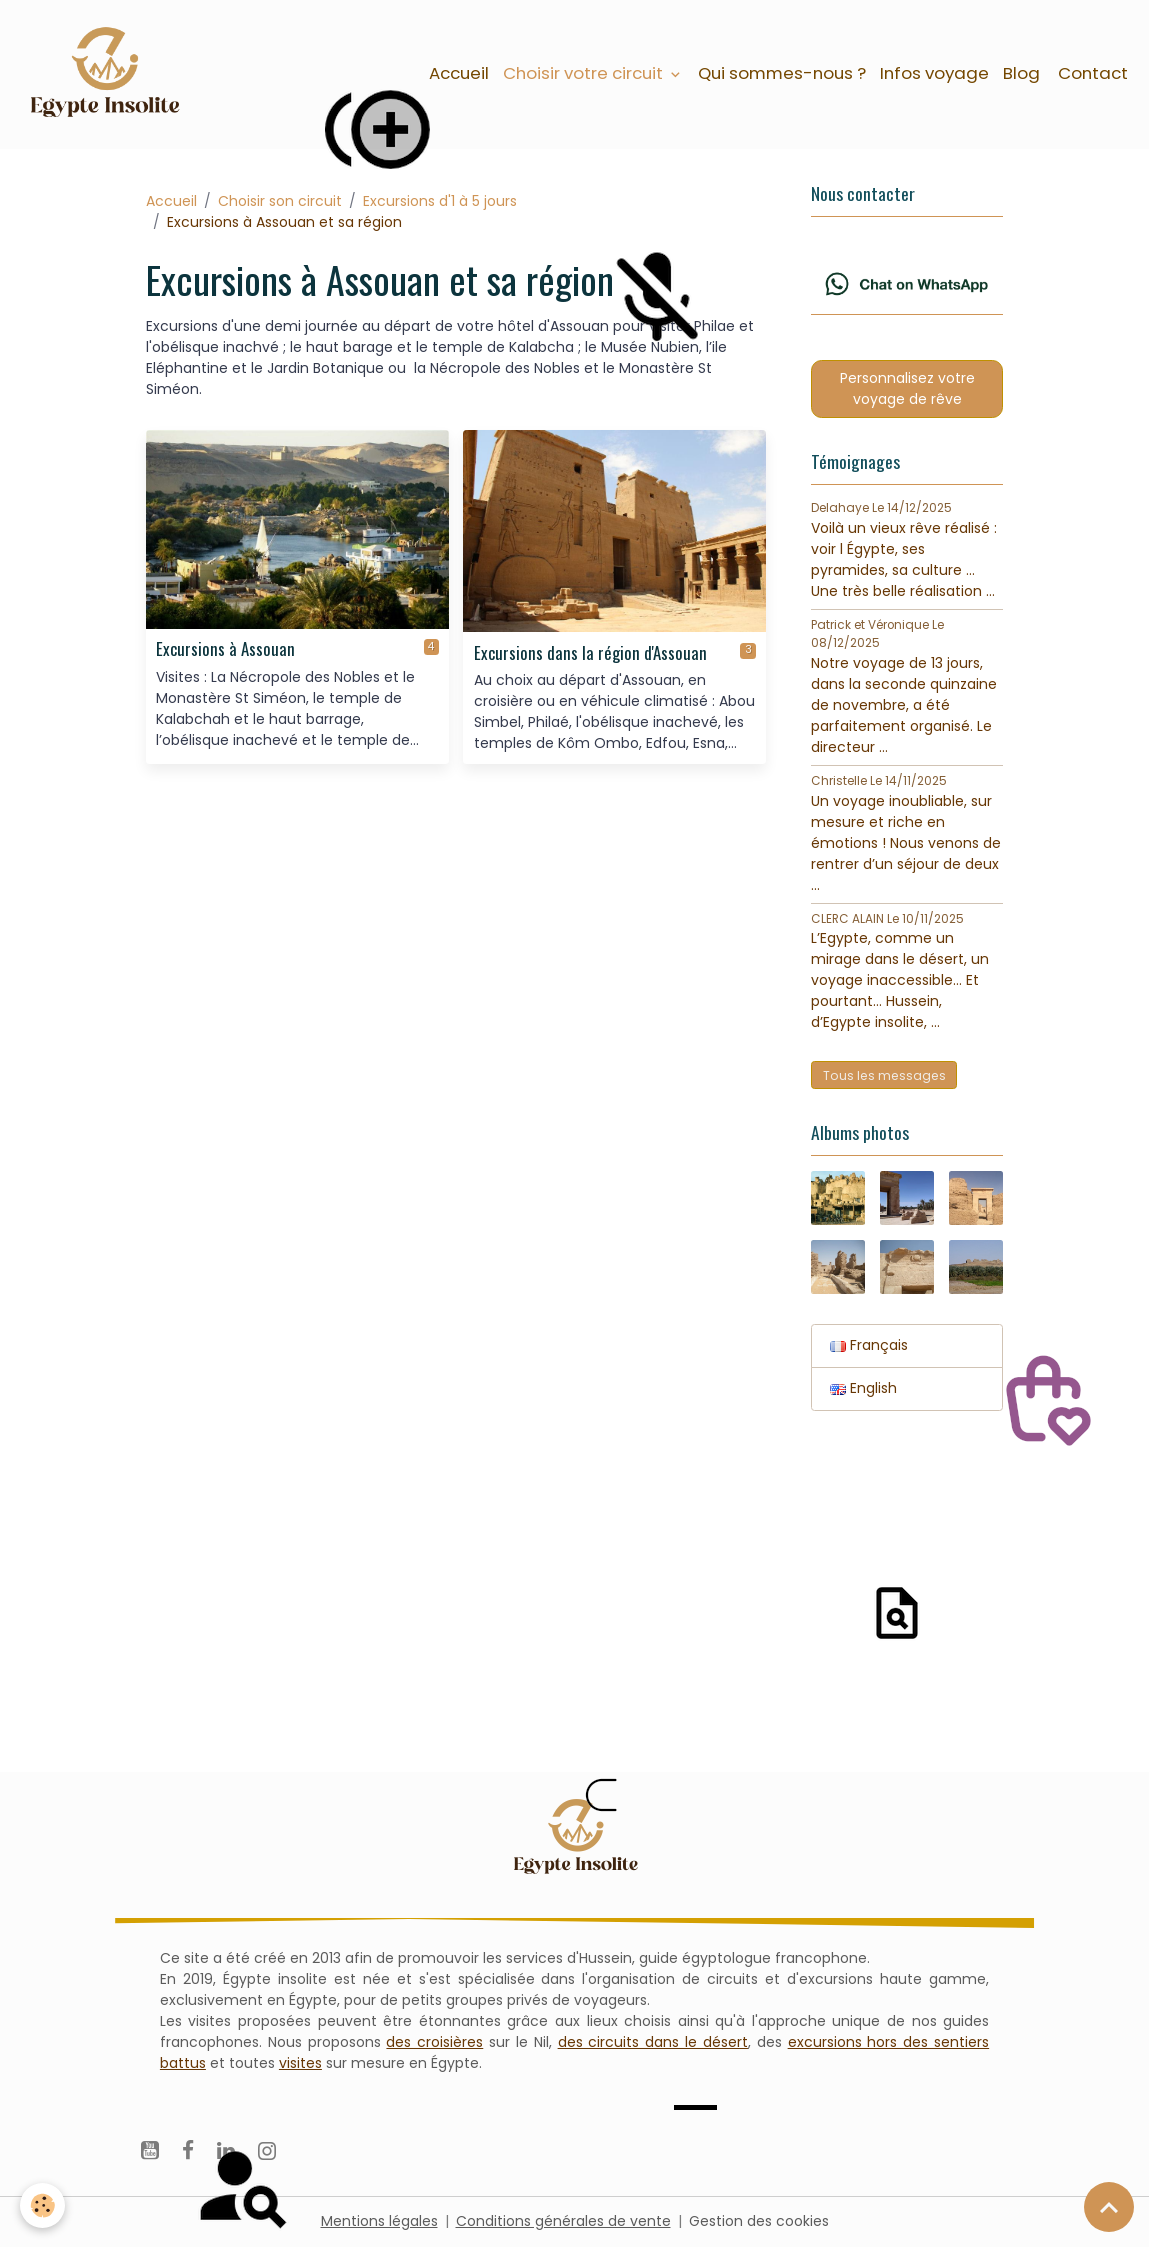 This screenshot has width=1149, height=2247. Describe the element at coordinates (897, 1613) in the screenshot. I see `check document for plagiarism` at that location.